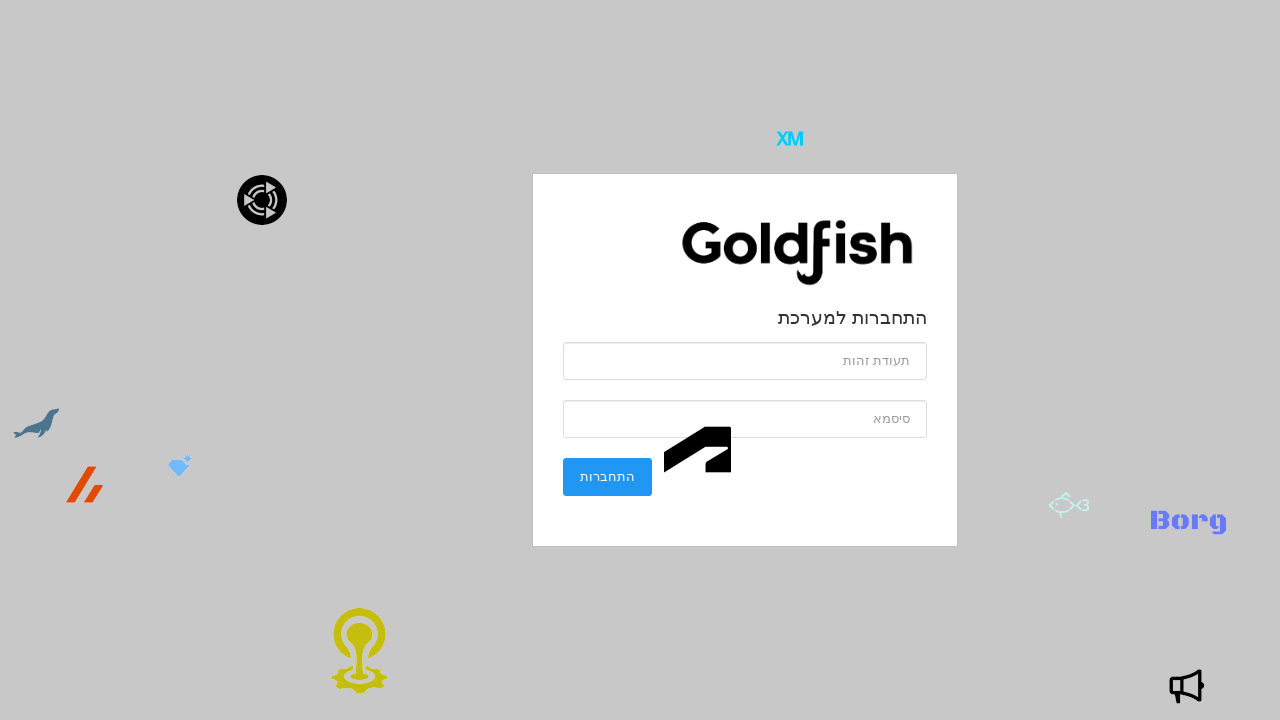 Image resolution: width=1280 pixels, height=720 pixels. I want to click on open qualtrics survey platform, so click(789, 138).